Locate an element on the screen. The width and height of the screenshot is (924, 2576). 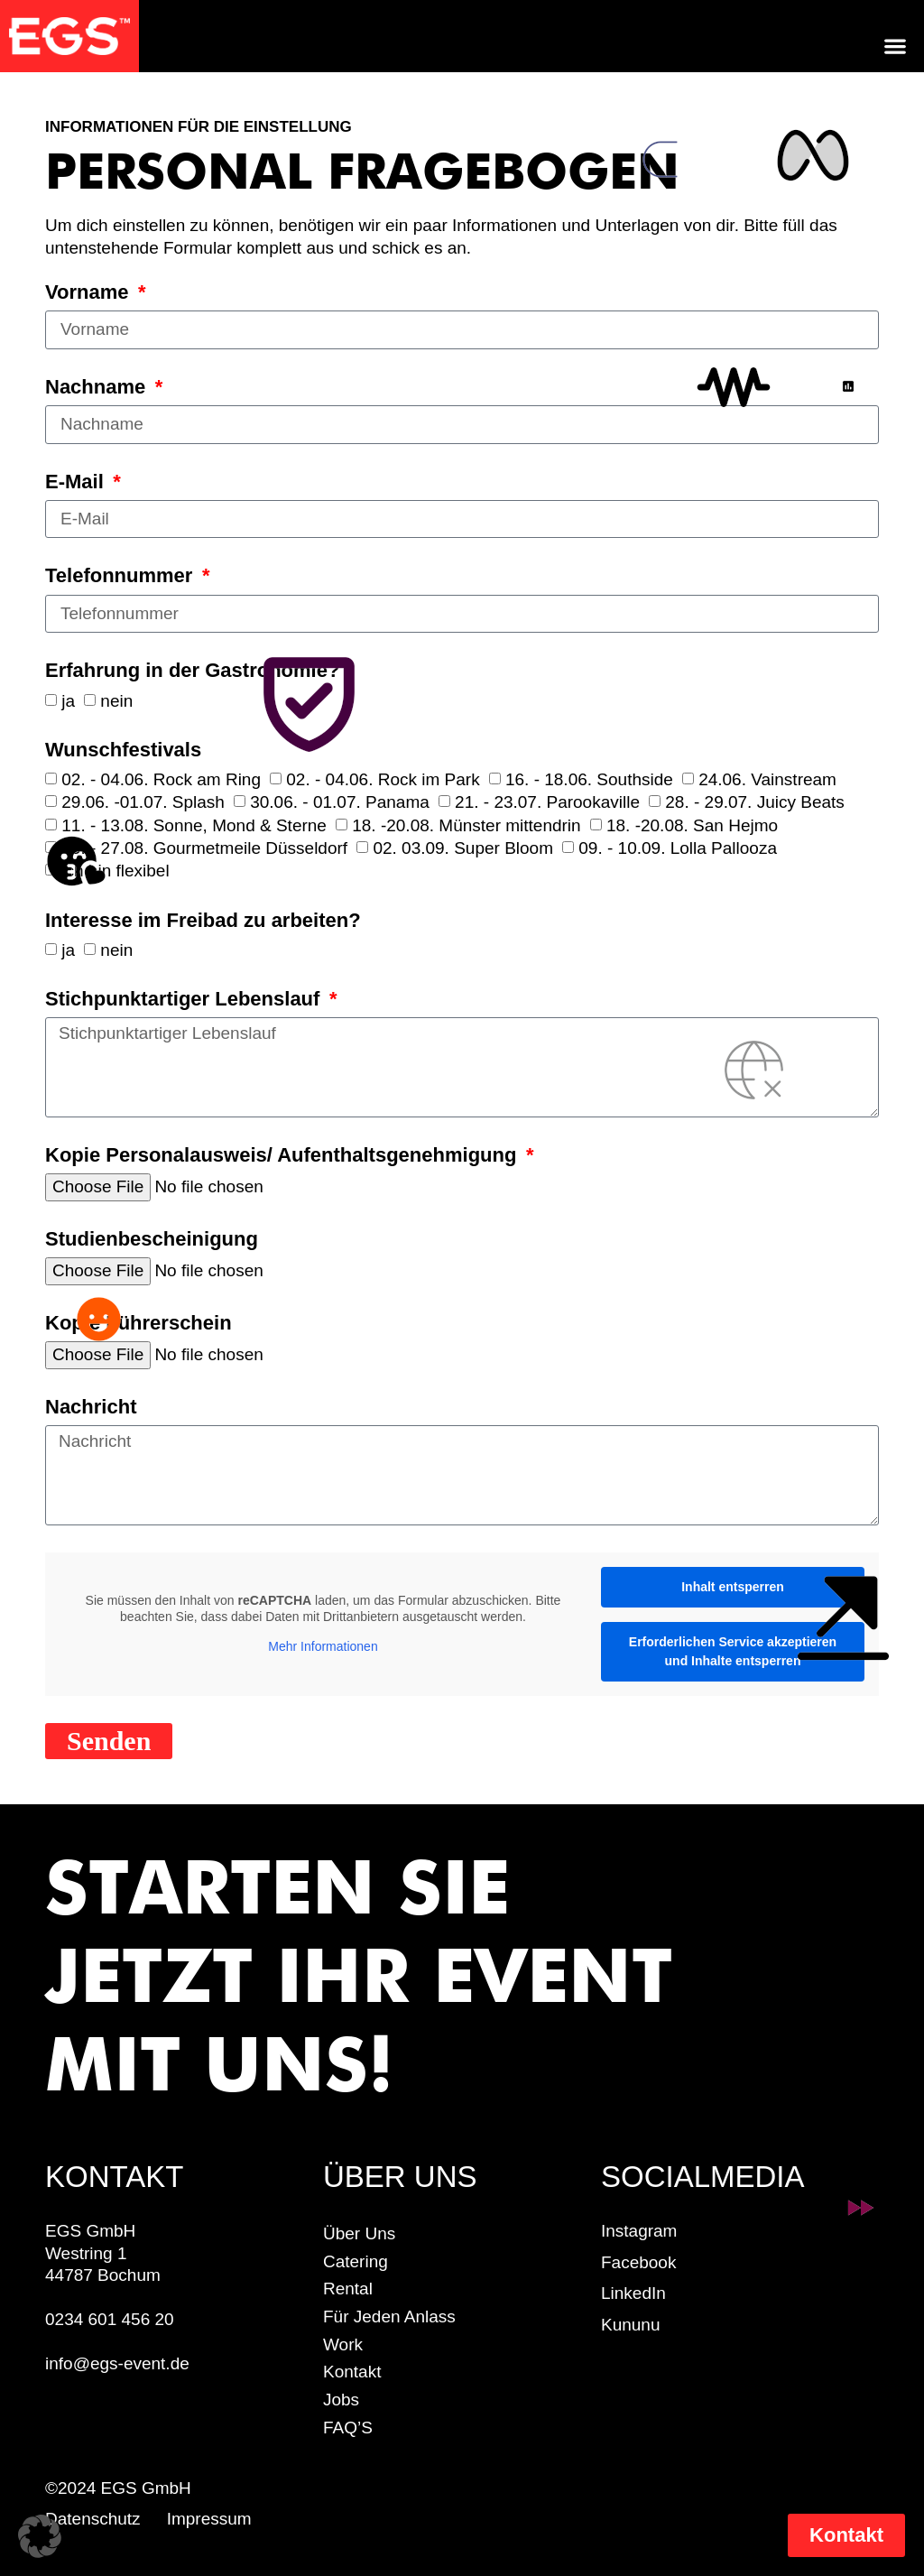
no internet connection is located at coordinates (753, 1070).